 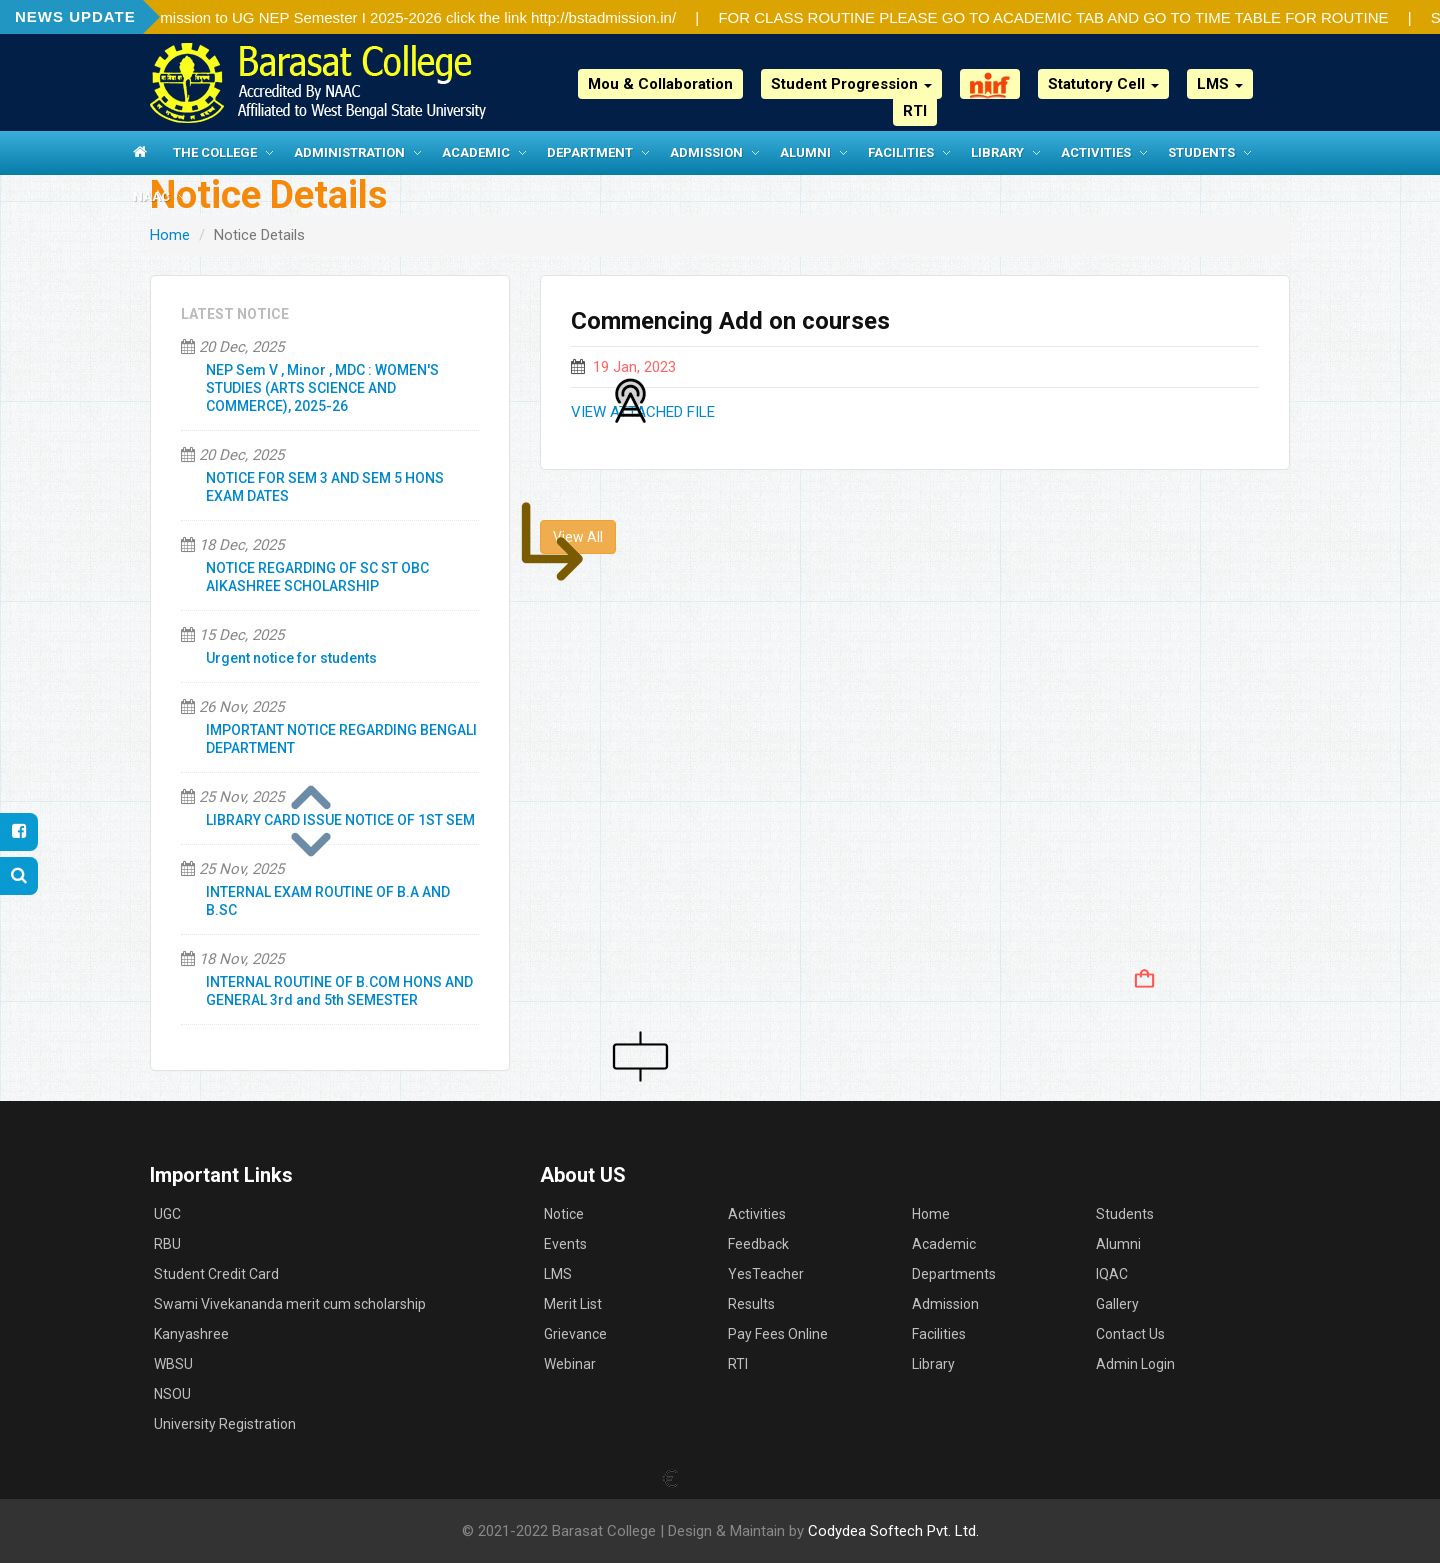 I want to click on align object to horizontal center, so click(x=640, y=1056).